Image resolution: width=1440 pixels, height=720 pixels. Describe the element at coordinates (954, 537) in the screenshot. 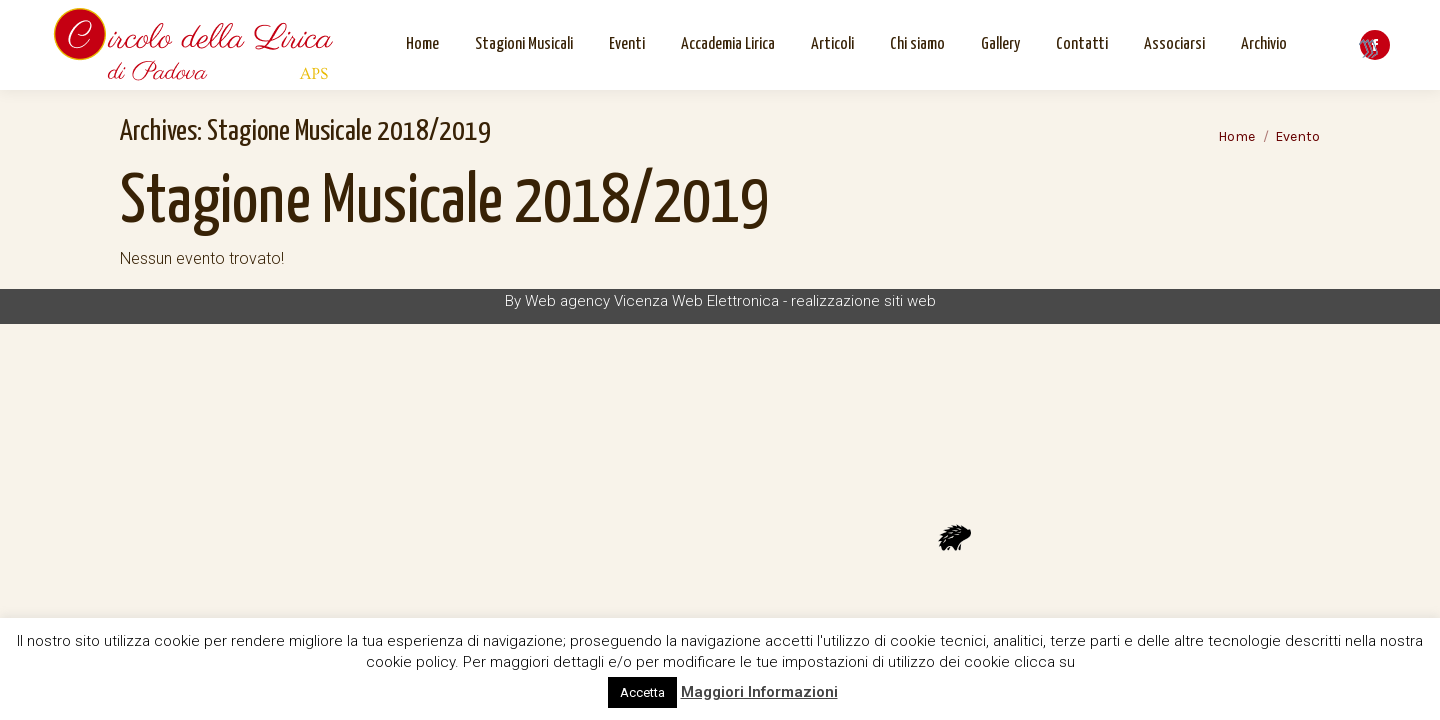

I see `percy visual testing platform logo` at that location.